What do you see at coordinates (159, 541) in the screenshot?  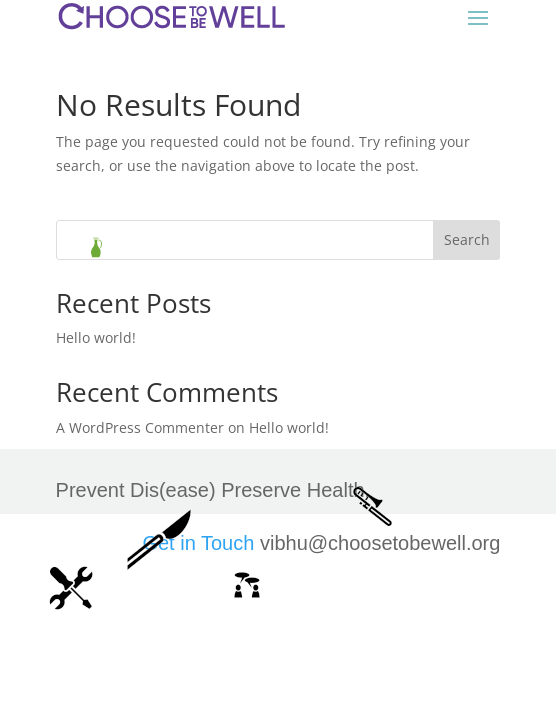 I see `access surgical or medical tools` at bounding box center [159, 541].